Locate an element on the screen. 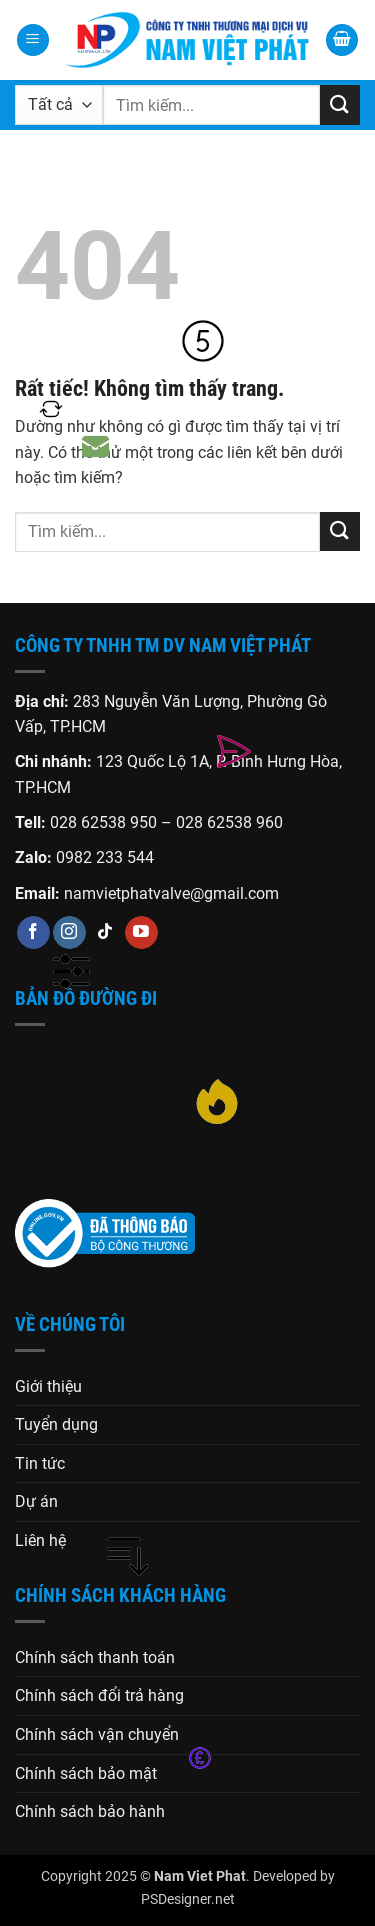  send a message is located at coordinates (233, 751).